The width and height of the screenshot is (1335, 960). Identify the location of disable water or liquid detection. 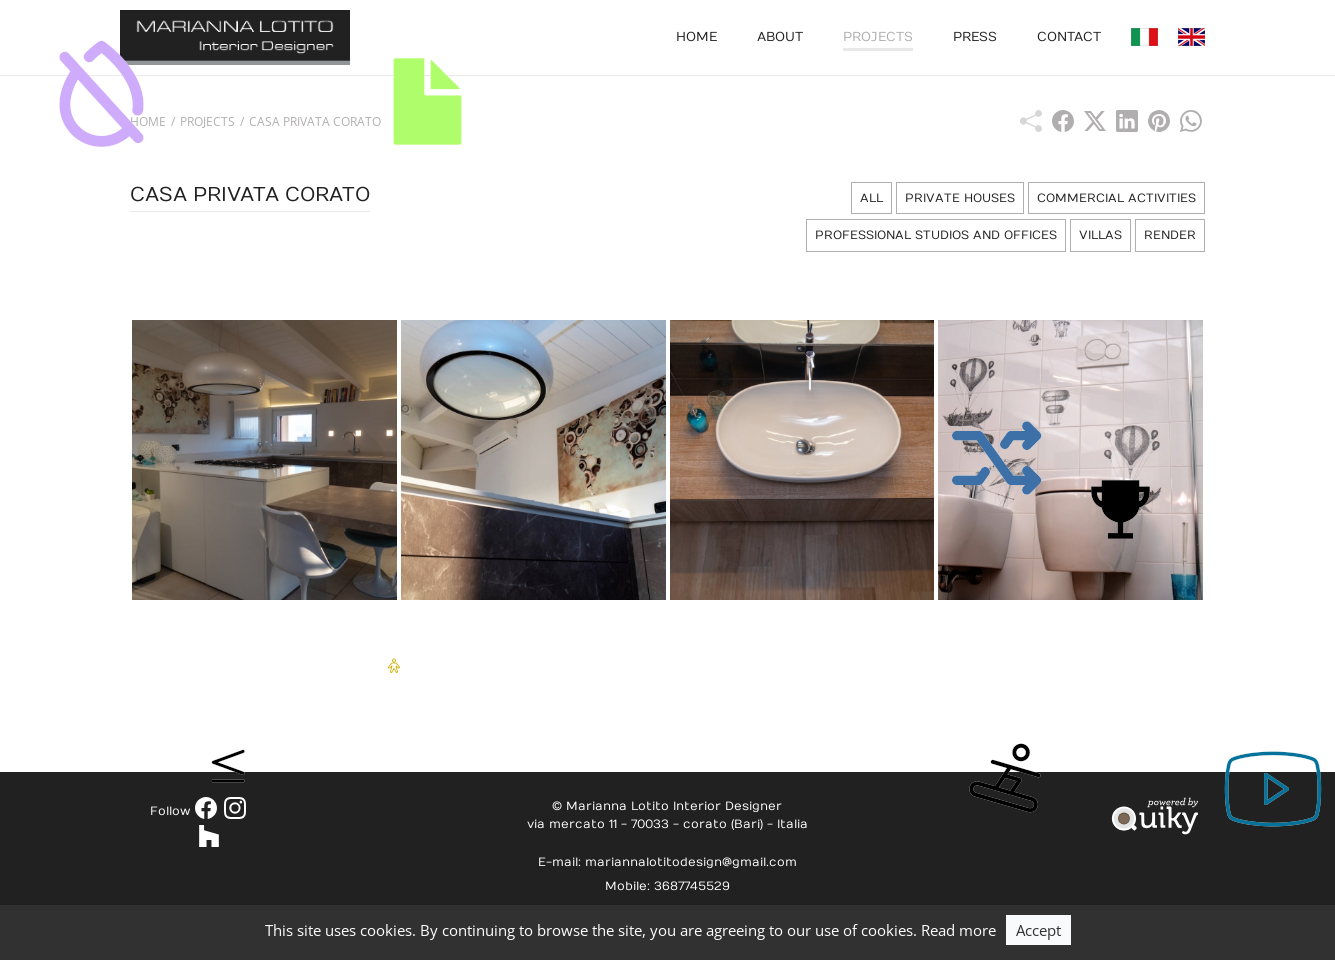
(101, 97).